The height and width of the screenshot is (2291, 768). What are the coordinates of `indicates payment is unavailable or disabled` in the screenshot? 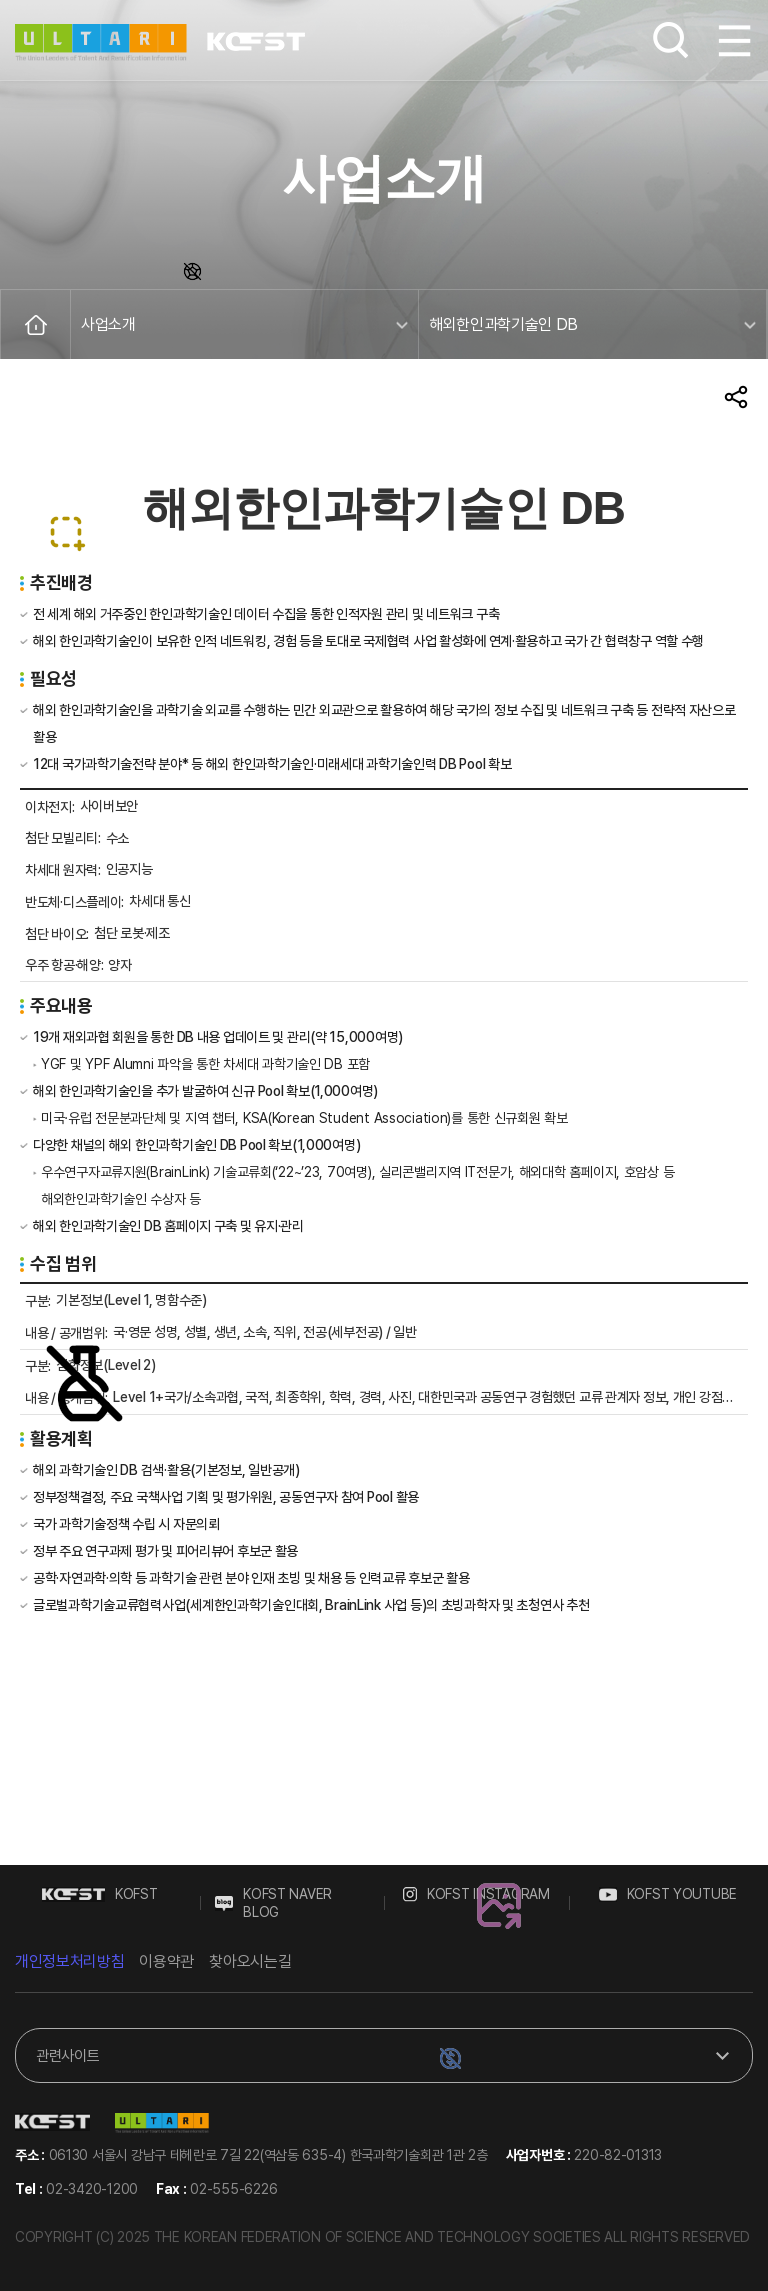 It's located at (450, 2058).